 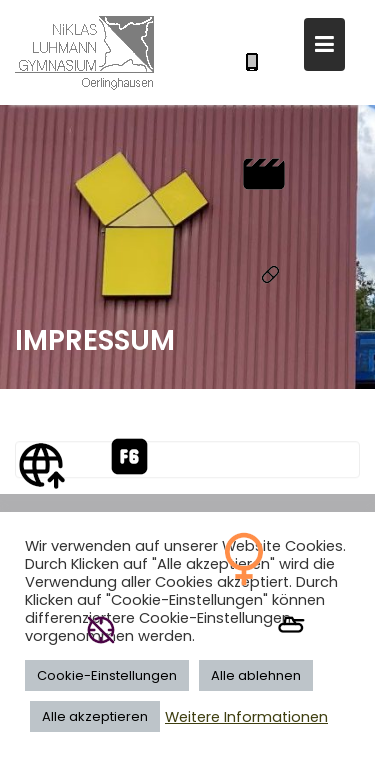 What do you see at coordinates (129, 456) in the screenshot?
I see `press F6 function key` at bounding box center [129, 456].